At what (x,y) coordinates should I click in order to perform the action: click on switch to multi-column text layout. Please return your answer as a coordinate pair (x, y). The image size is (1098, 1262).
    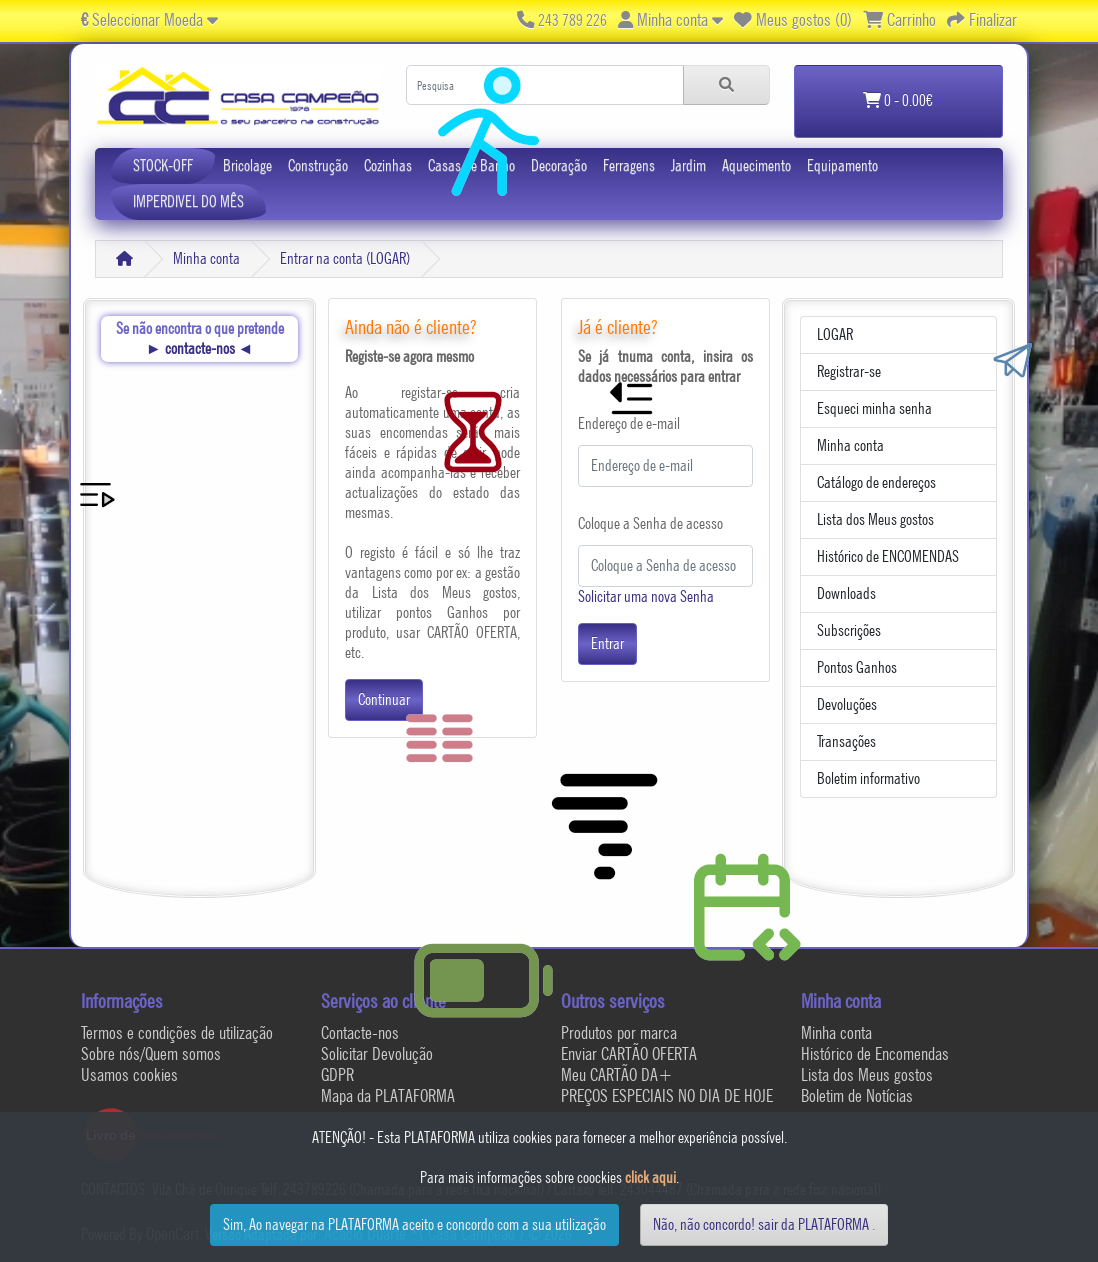
    Looking at the image, I should click on (439, 739).